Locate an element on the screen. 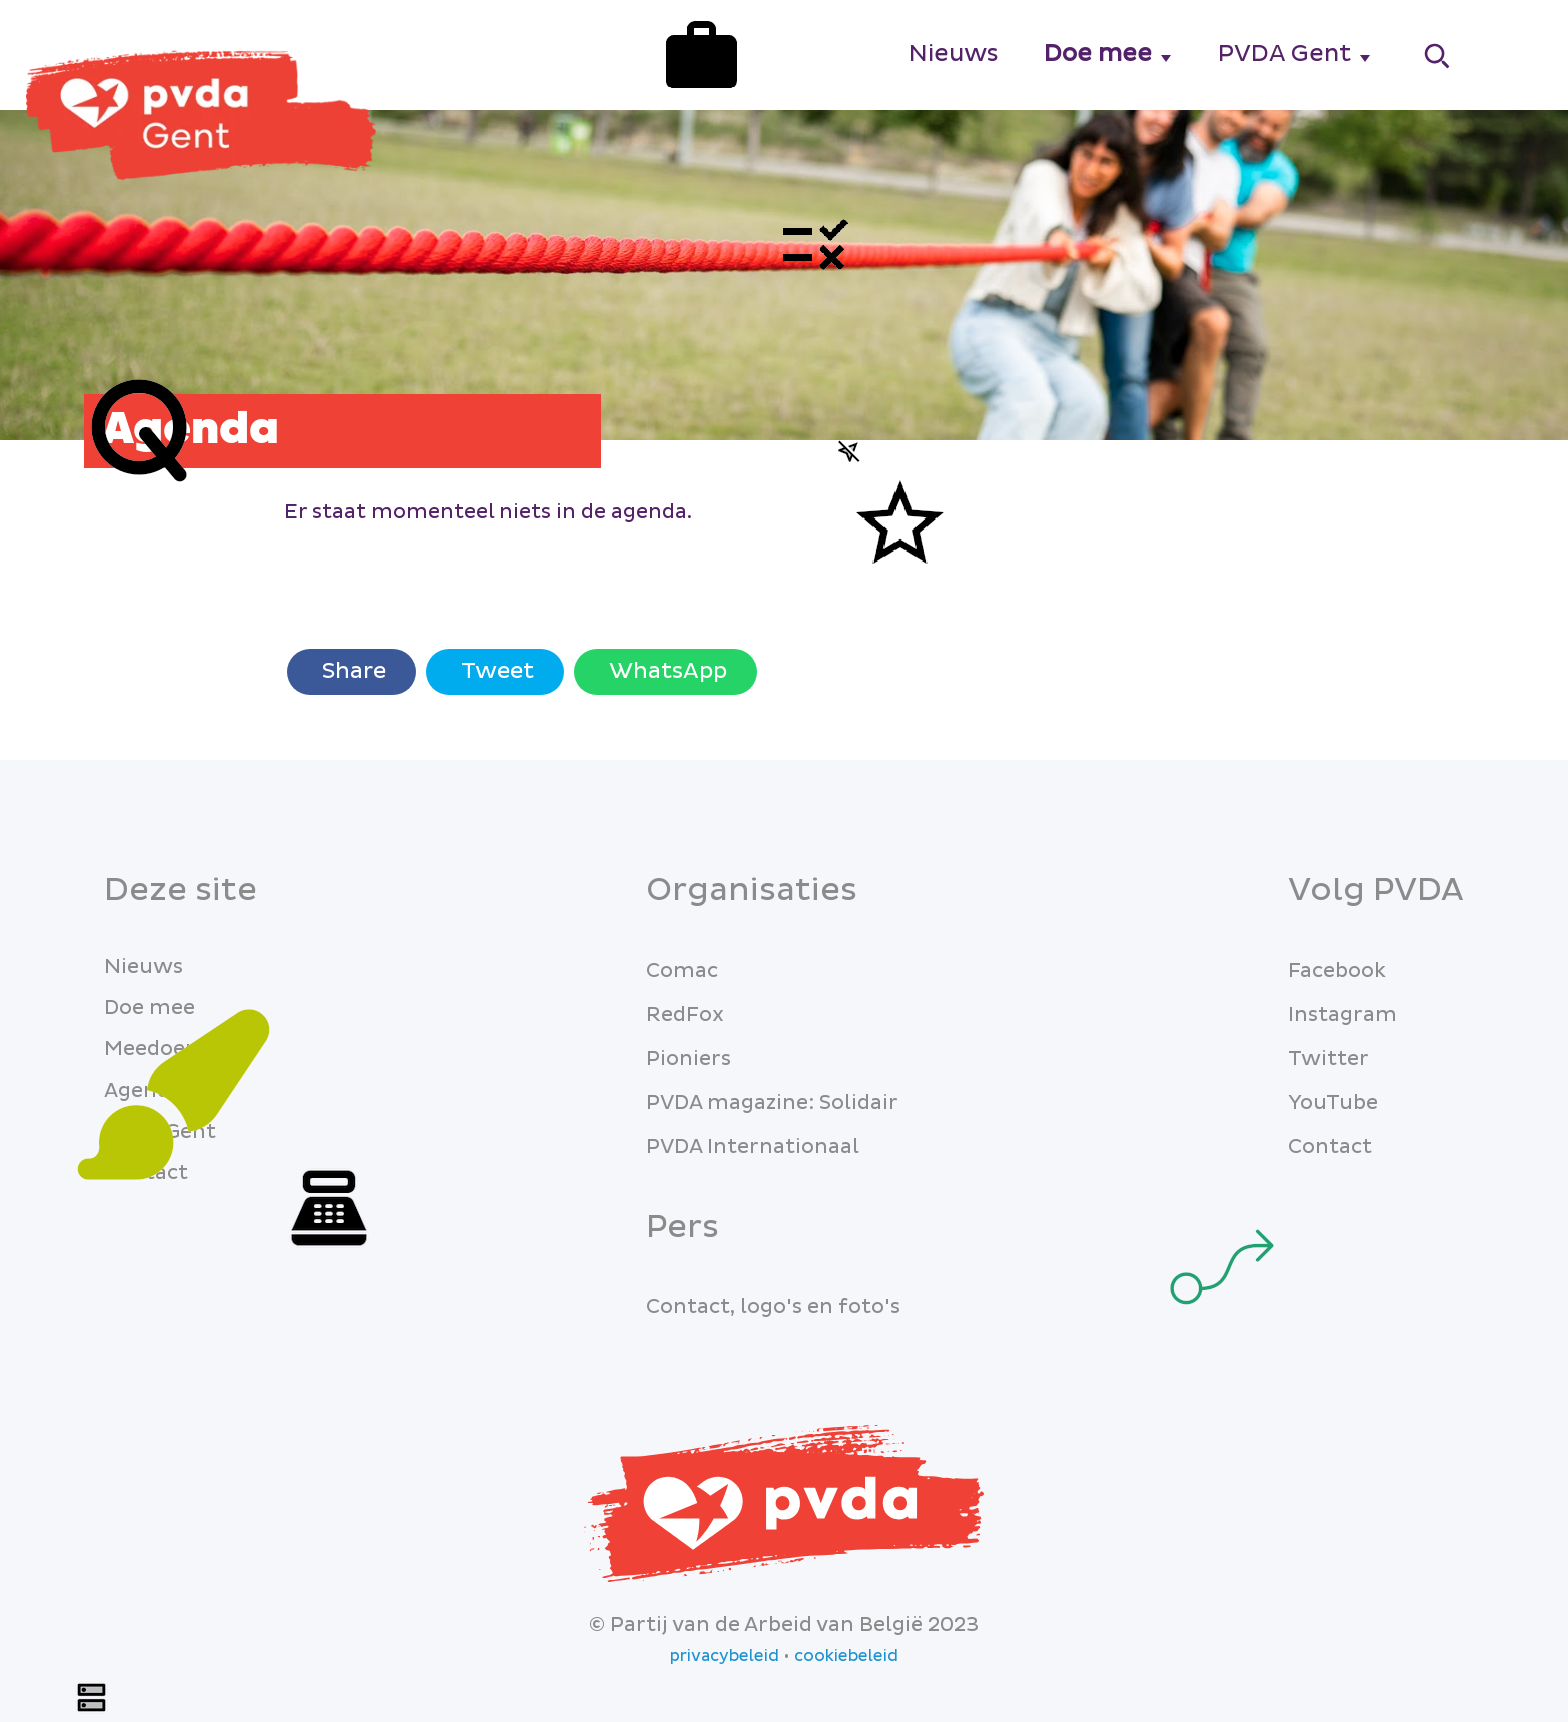 This screenshot has height=1722, width=1568. indicates a workflow or process flow direction is located at coordinates (1222, 1267).